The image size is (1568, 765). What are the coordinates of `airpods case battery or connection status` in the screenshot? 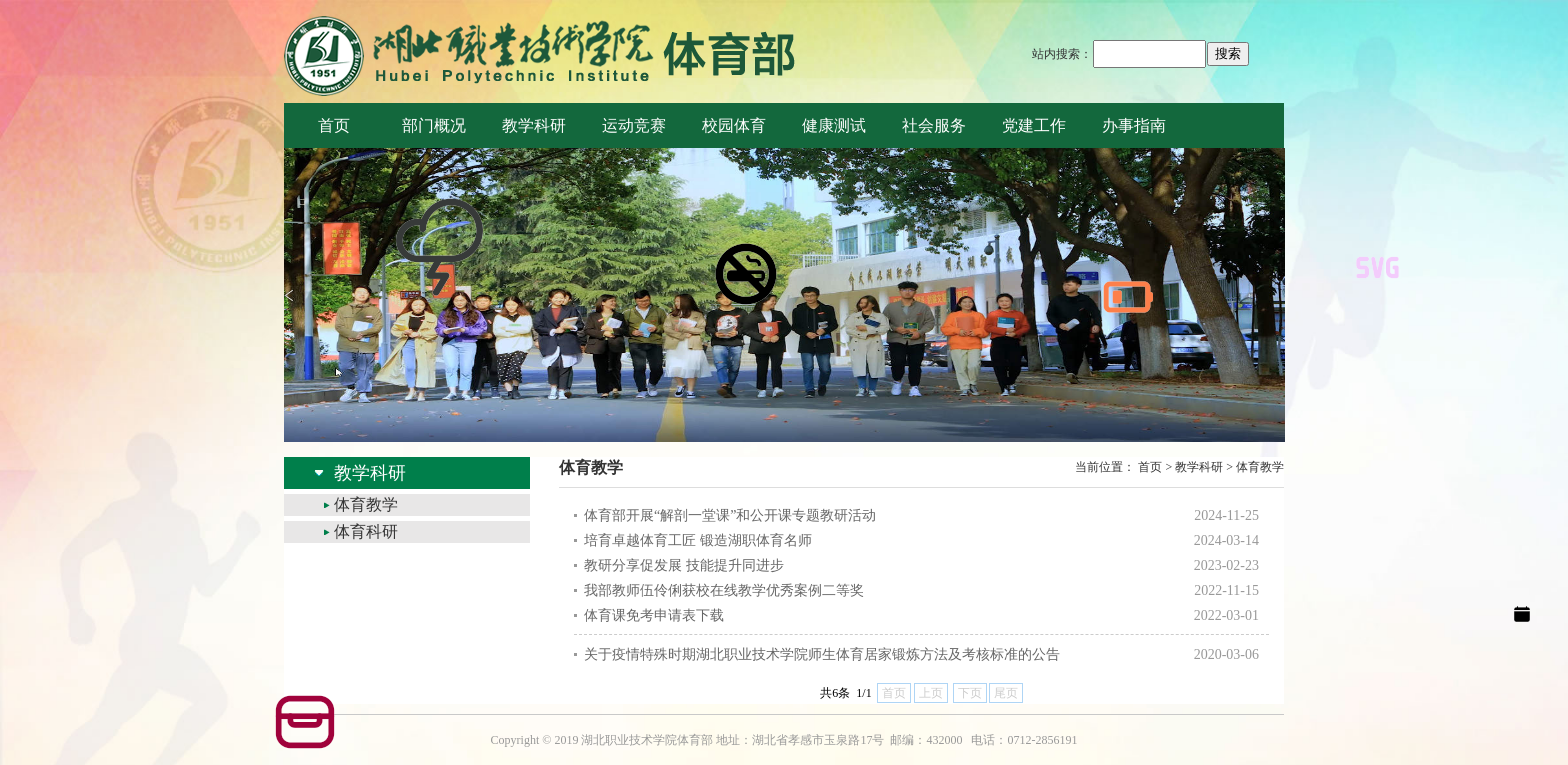 It's located at (305, 722).